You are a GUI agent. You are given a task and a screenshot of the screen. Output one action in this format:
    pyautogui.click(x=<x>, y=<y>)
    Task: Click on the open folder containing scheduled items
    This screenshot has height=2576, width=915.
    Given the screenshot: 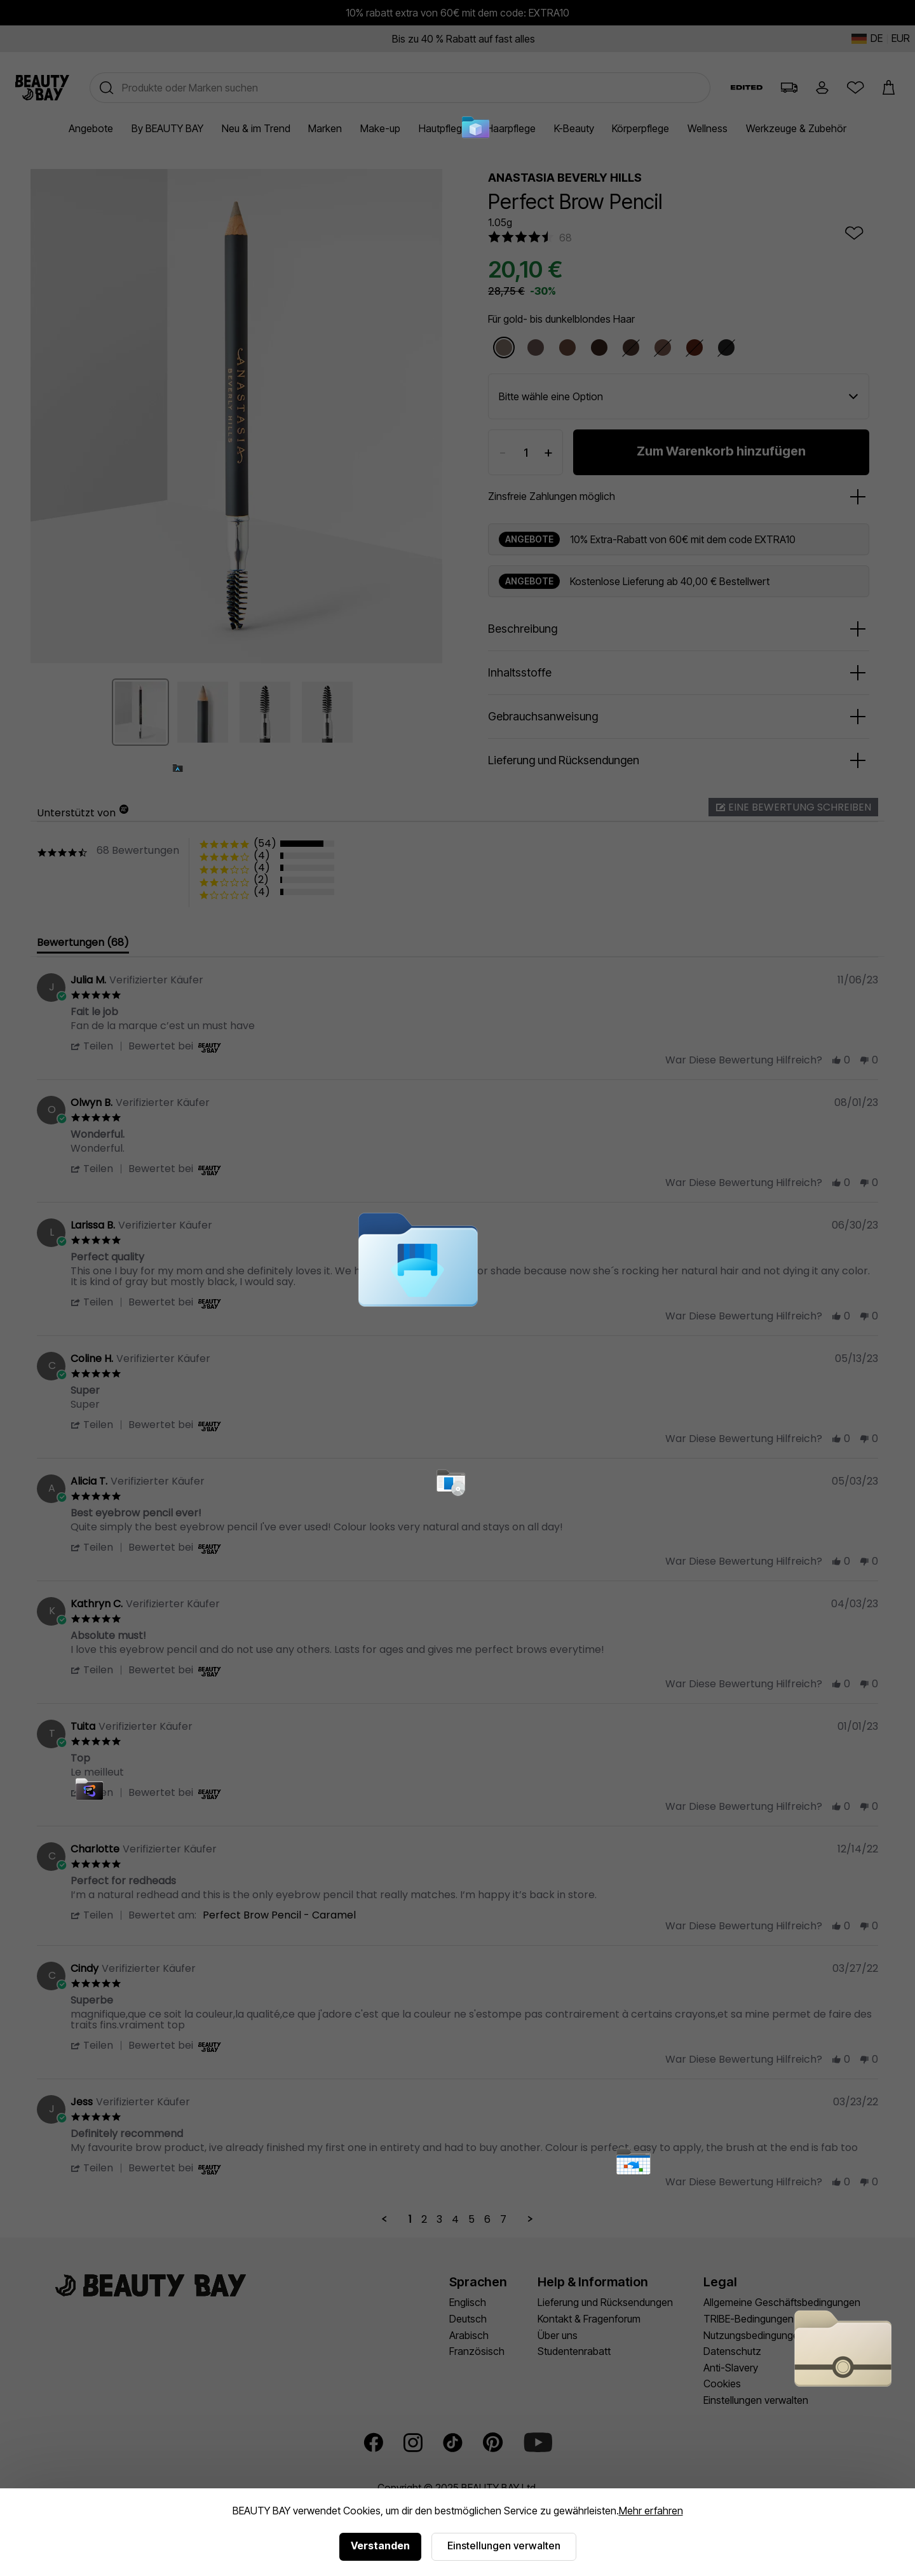 What is the action you would take?
    pyautogui.click(x=633, y=2162)
    